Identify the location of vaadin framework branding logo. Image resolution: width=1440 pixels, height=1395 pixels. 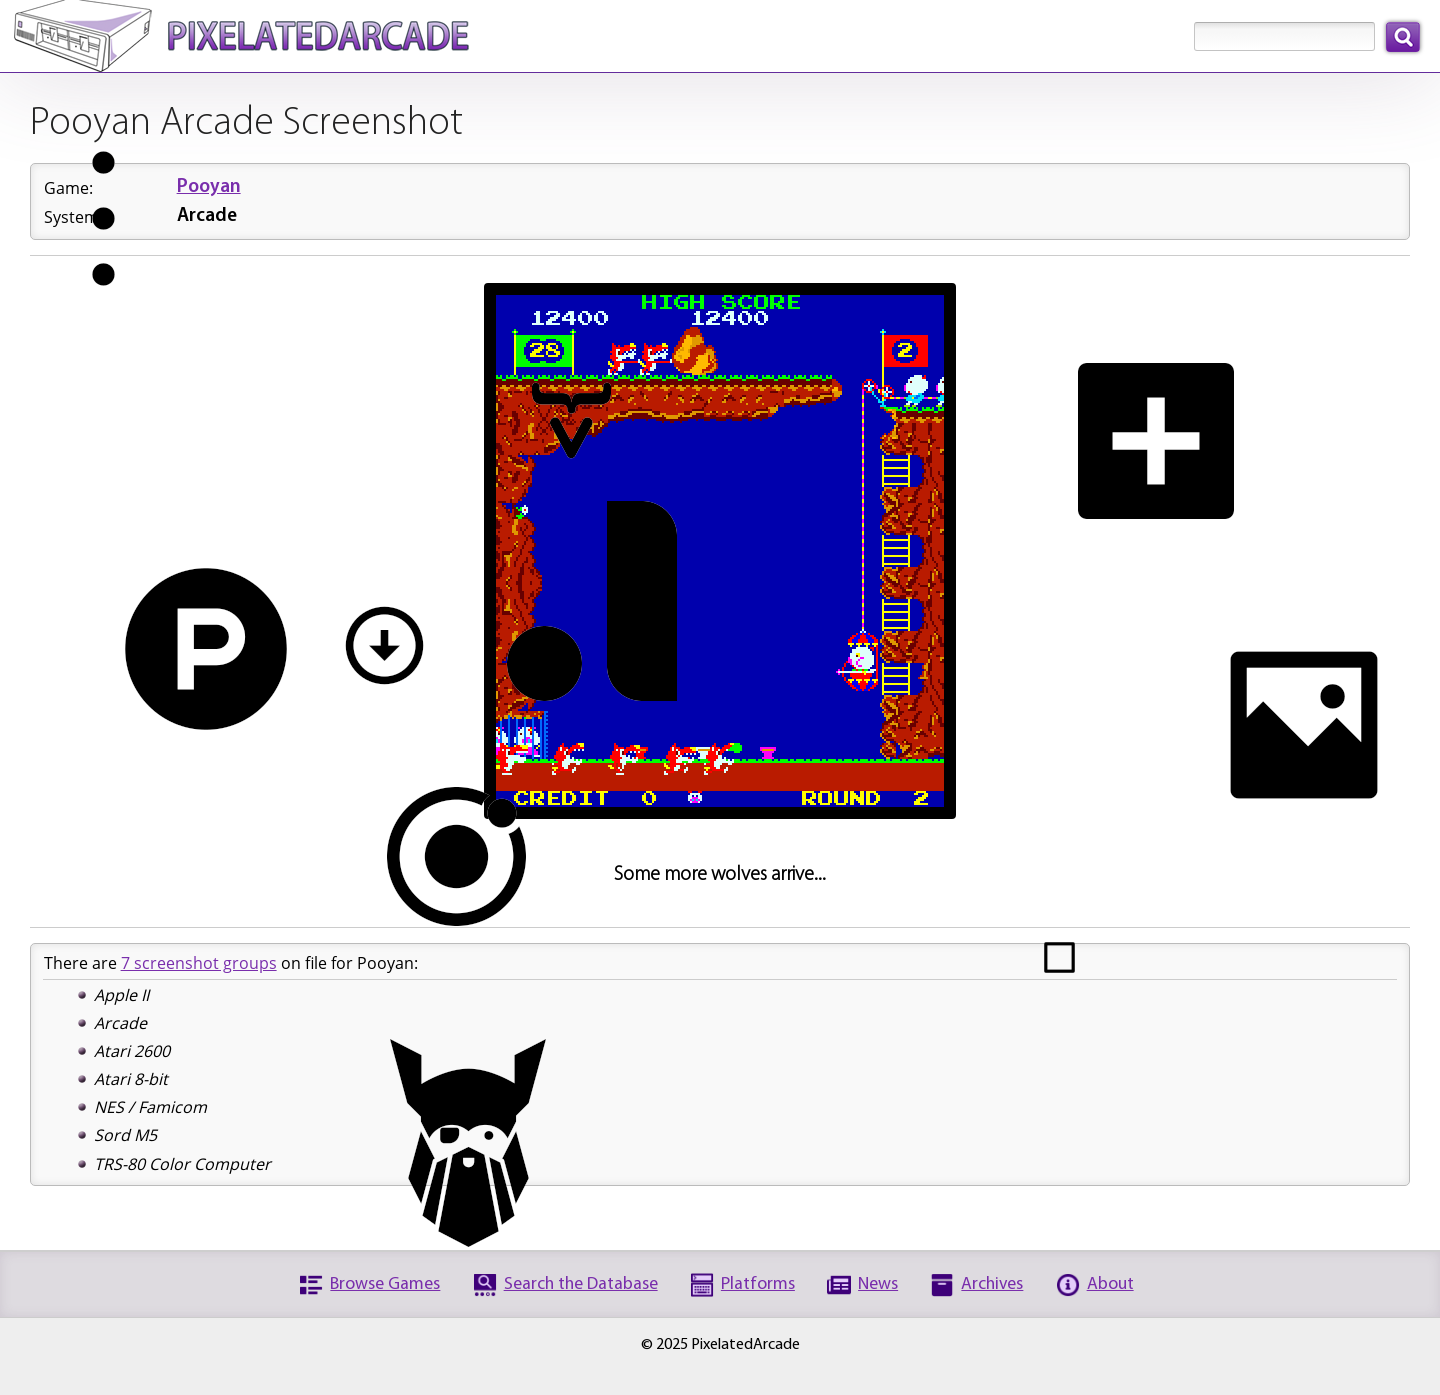
(571, 420).